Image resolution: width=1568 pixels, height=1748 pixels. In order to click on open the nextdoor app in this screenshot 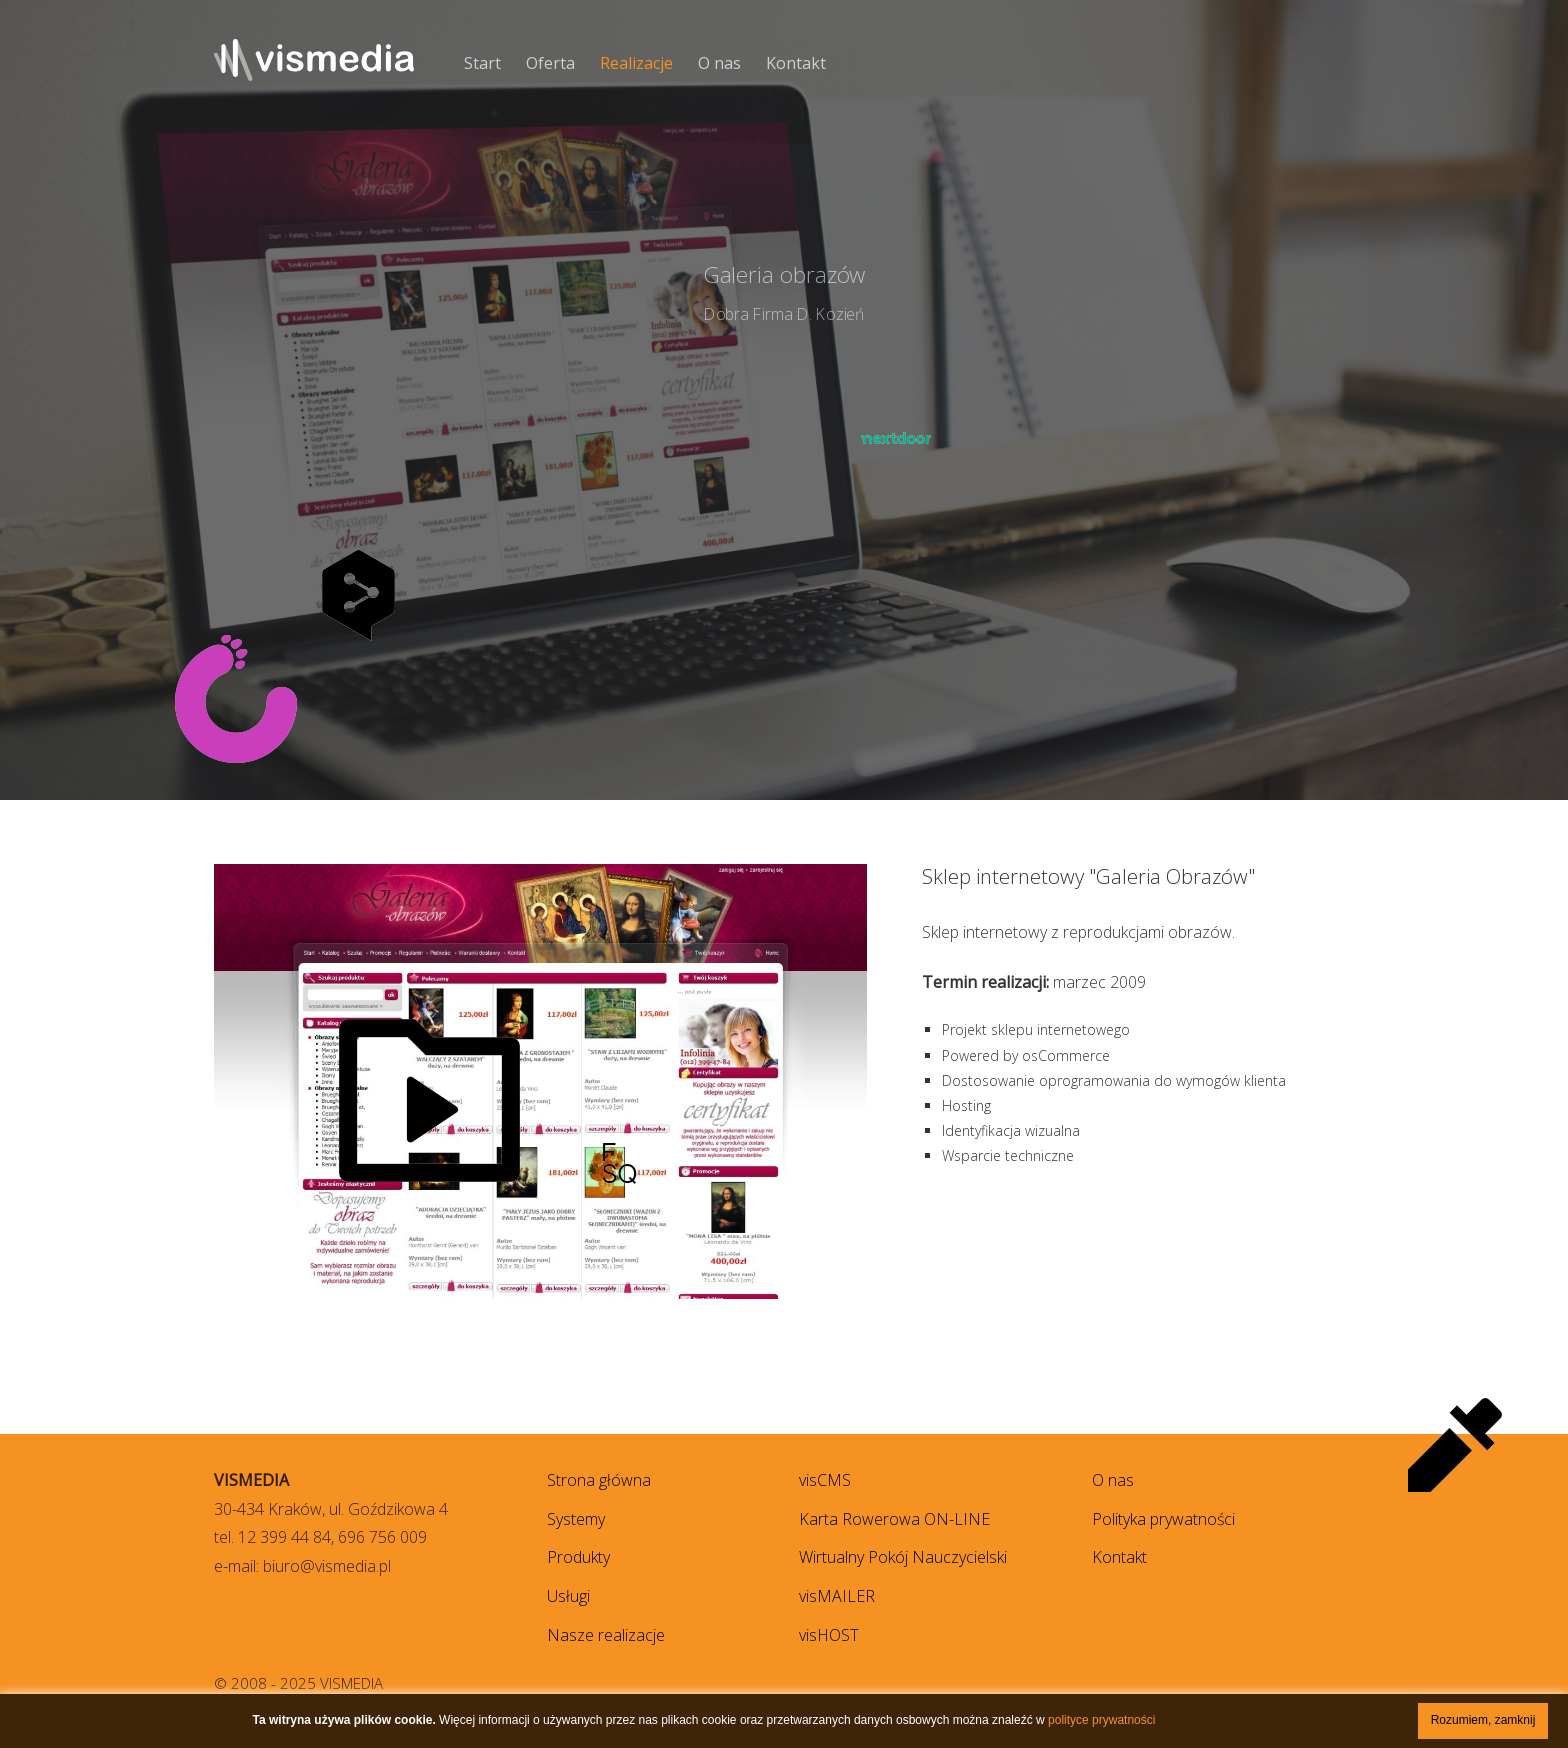, I will do `click(896, 438)`.